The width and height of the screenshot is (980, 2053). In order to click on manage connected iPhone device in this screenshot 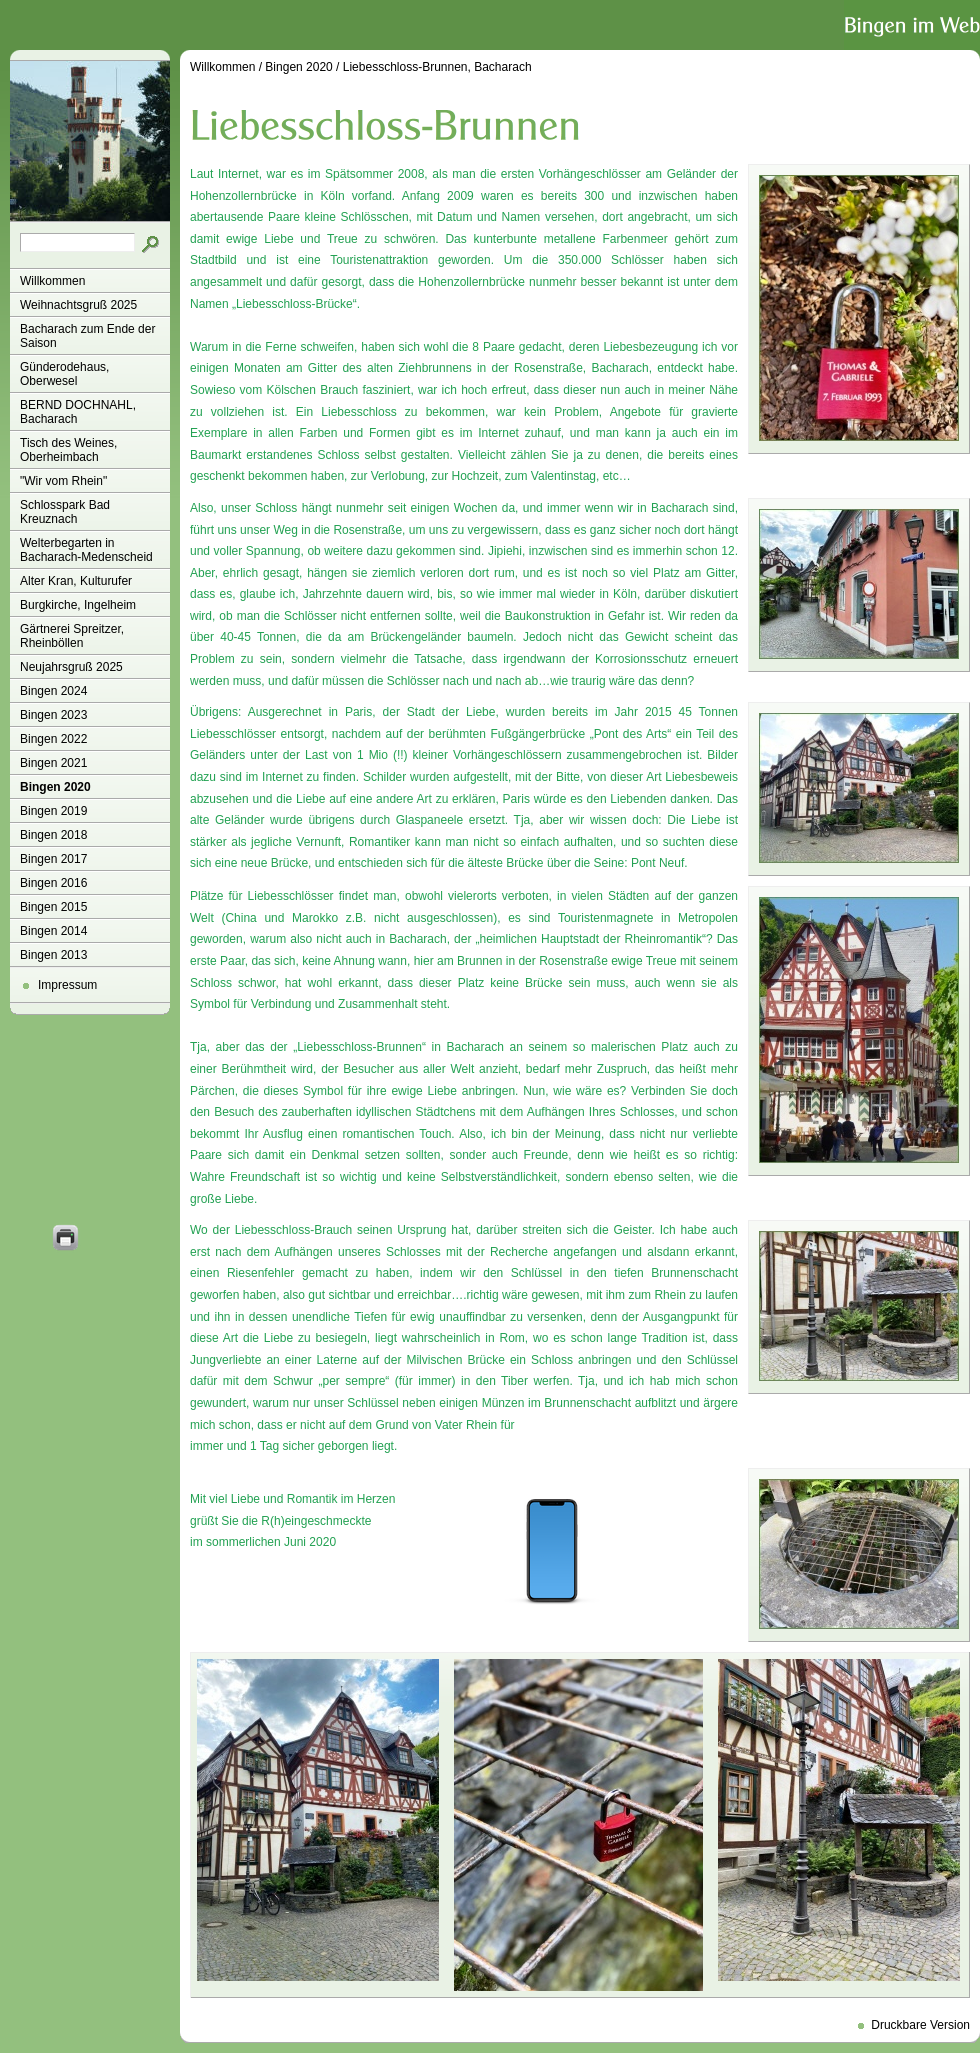, I will do `click(552, 1552)`.